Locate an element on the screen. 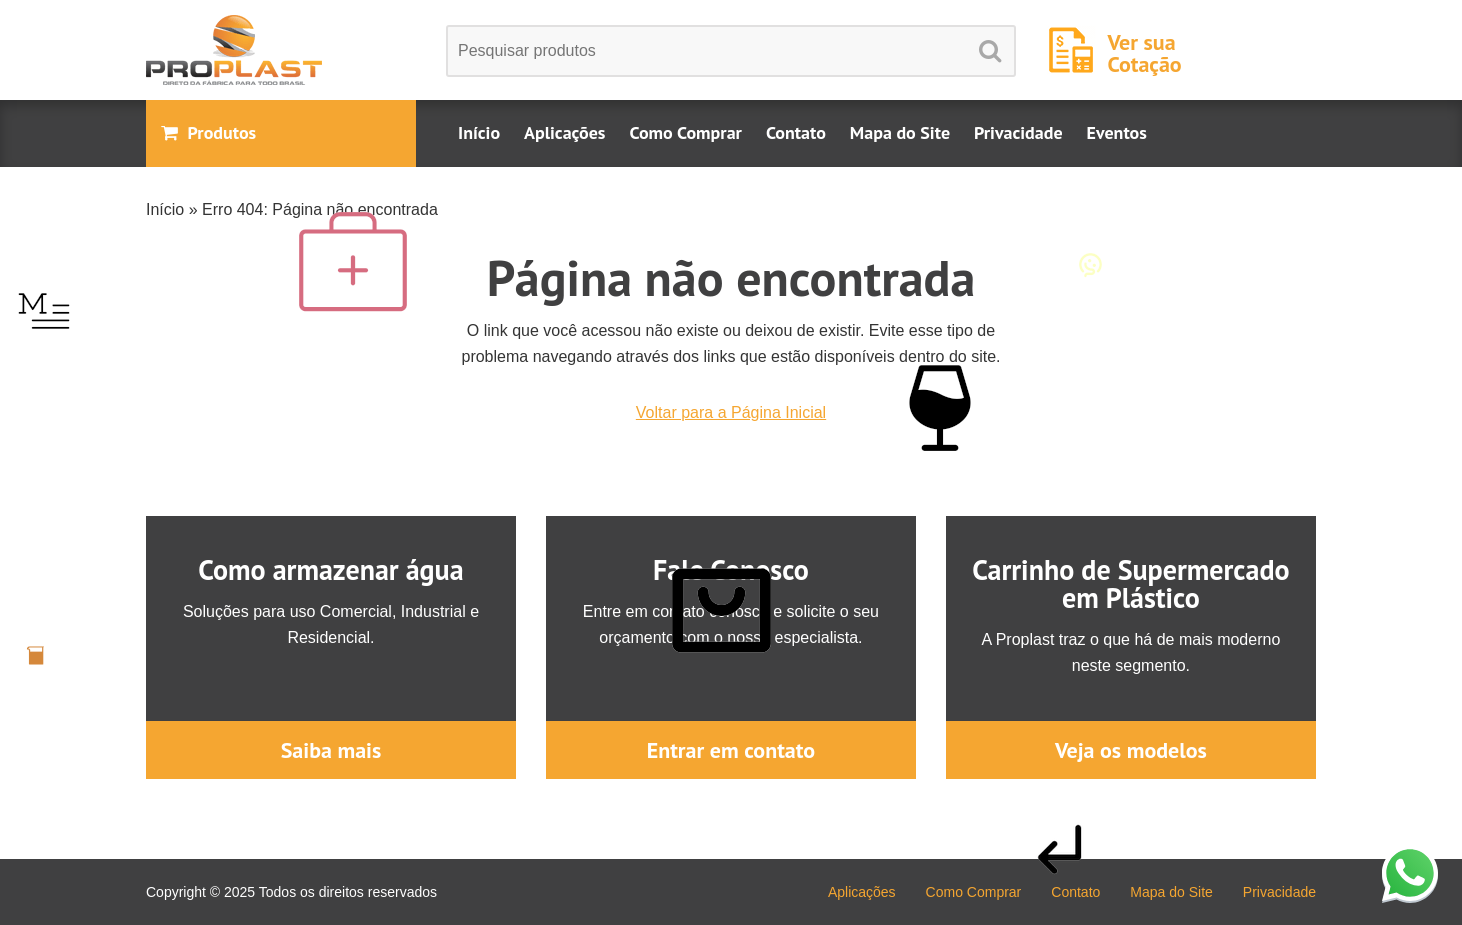 The height and width of the screenshot is (925, 1462). access experimental or beta features is located at coordinates (35, 655).